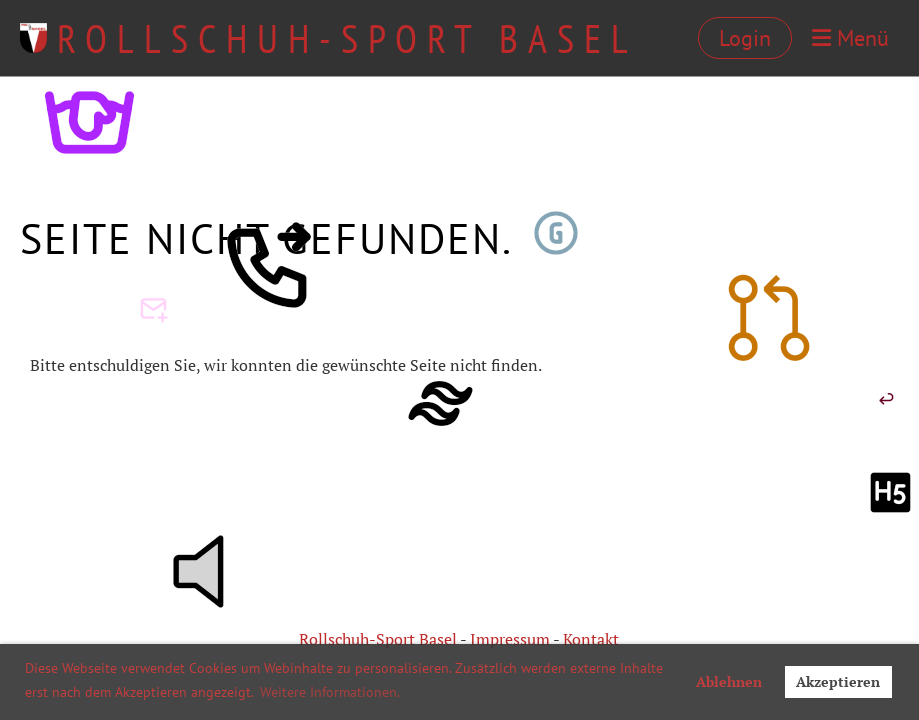 Image resolution: width=919 pixels, height=720 pixels. Describe the element at coordinates (886, 398) in the screenshot. I see `go back to the previous screen` at that location.